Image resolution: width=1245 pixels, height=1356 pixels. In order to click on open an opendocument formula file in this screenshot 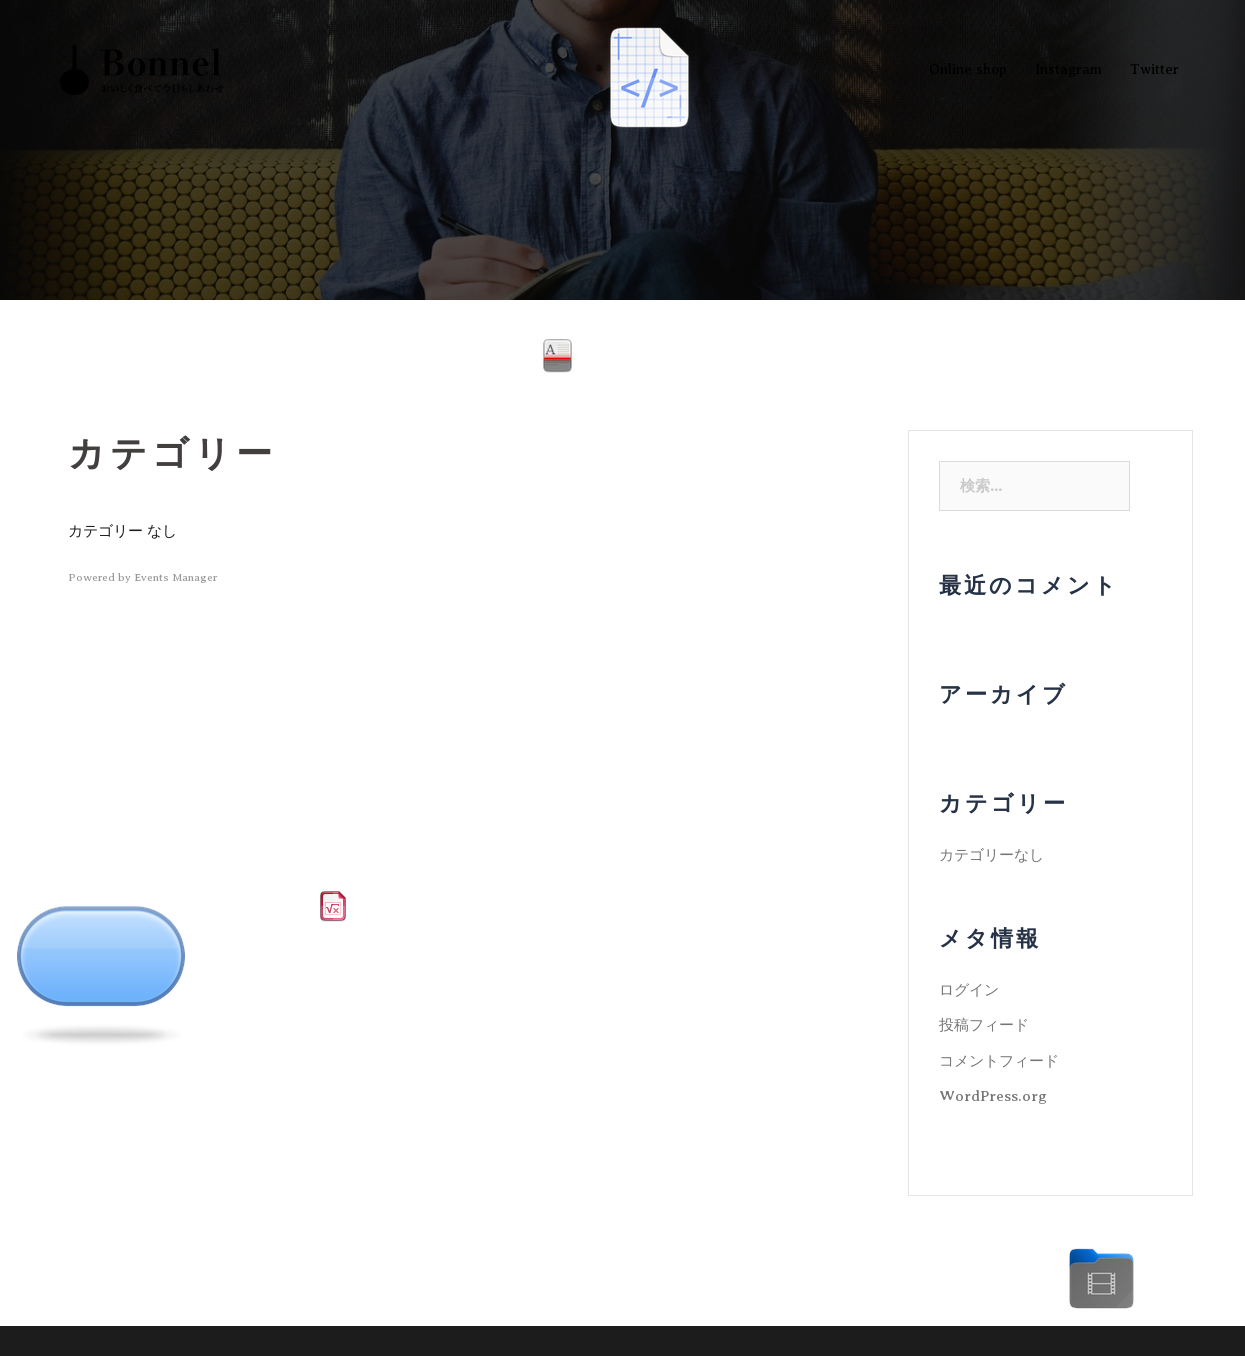, I will do `click(333, 906)`.